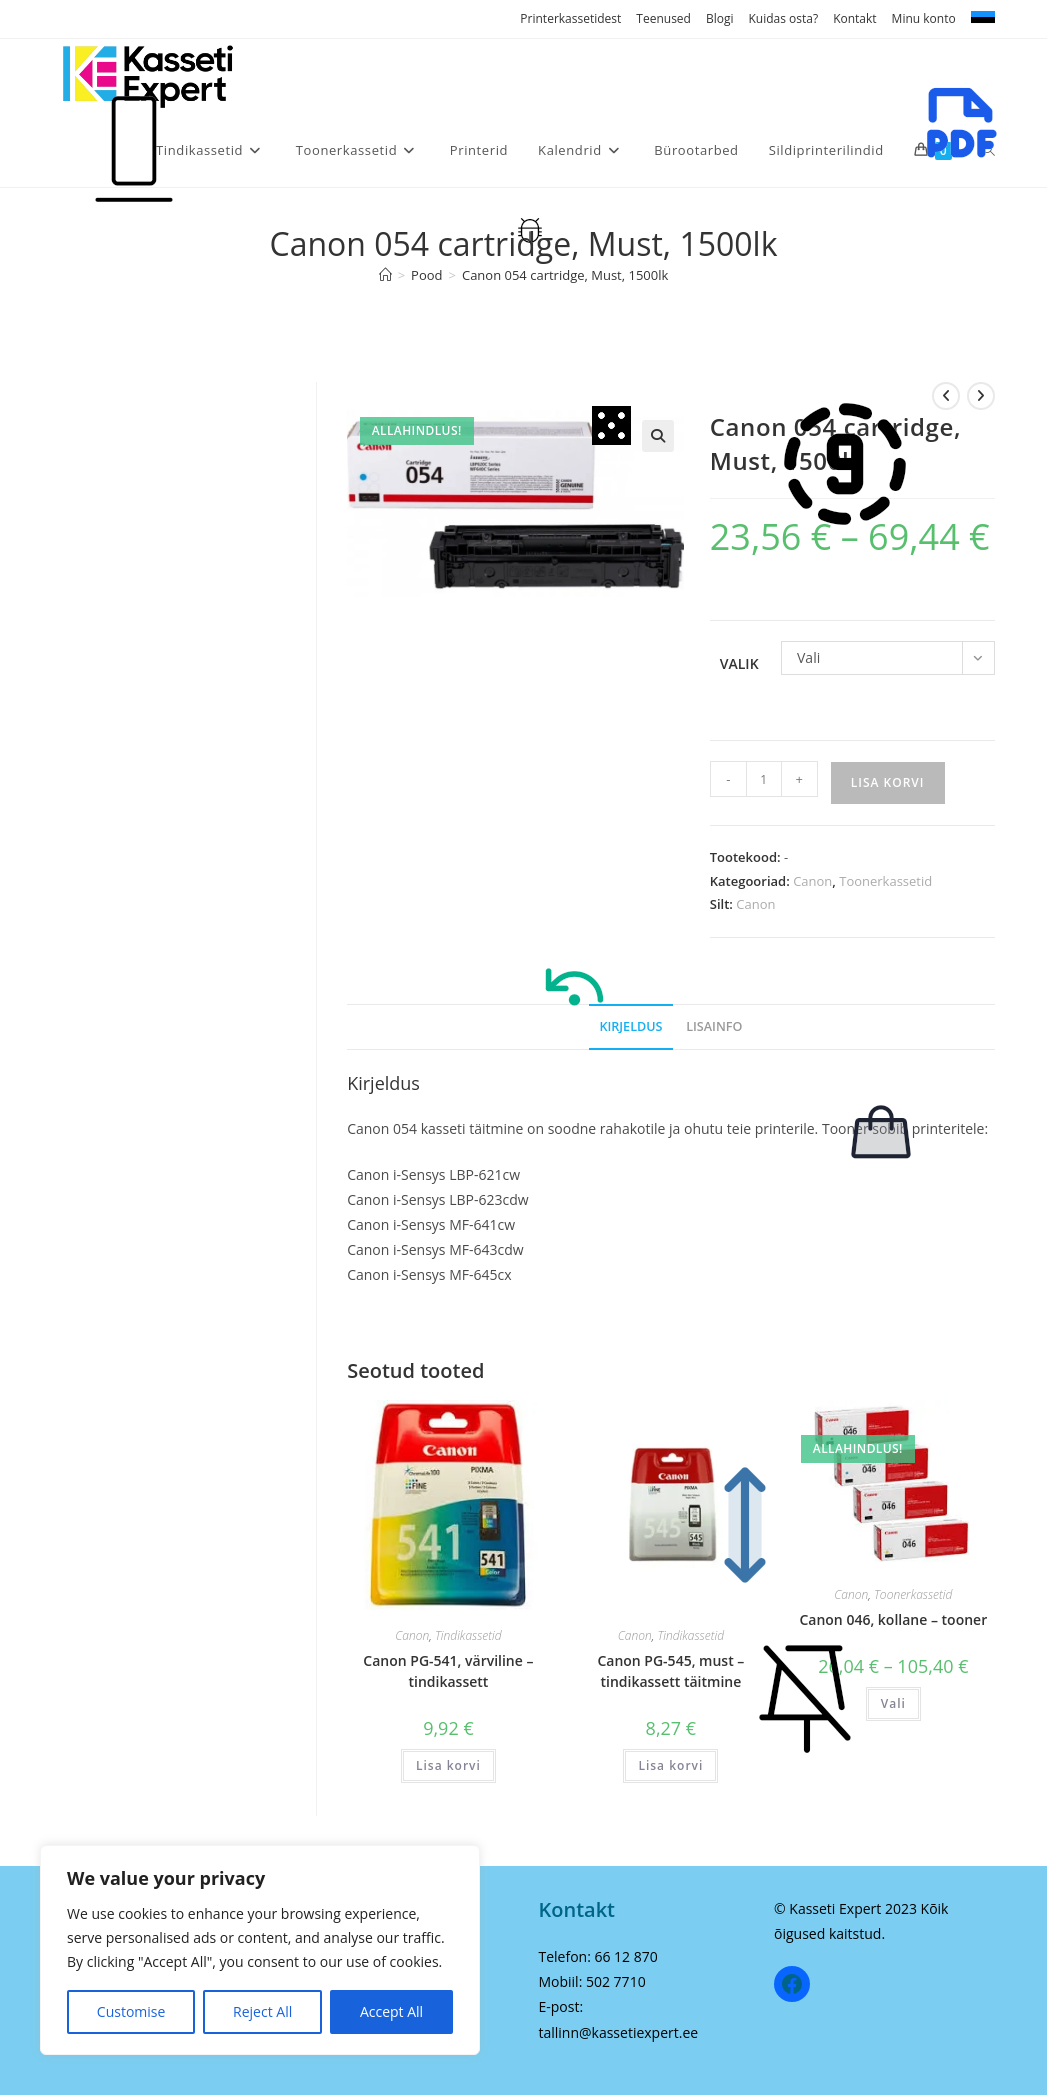 Image resolution: width=1047 pixels, height=2095 pixels. Describe the element at coordinates (881, 1135) in the screenshot. I see `view your shopping bag` at that location.